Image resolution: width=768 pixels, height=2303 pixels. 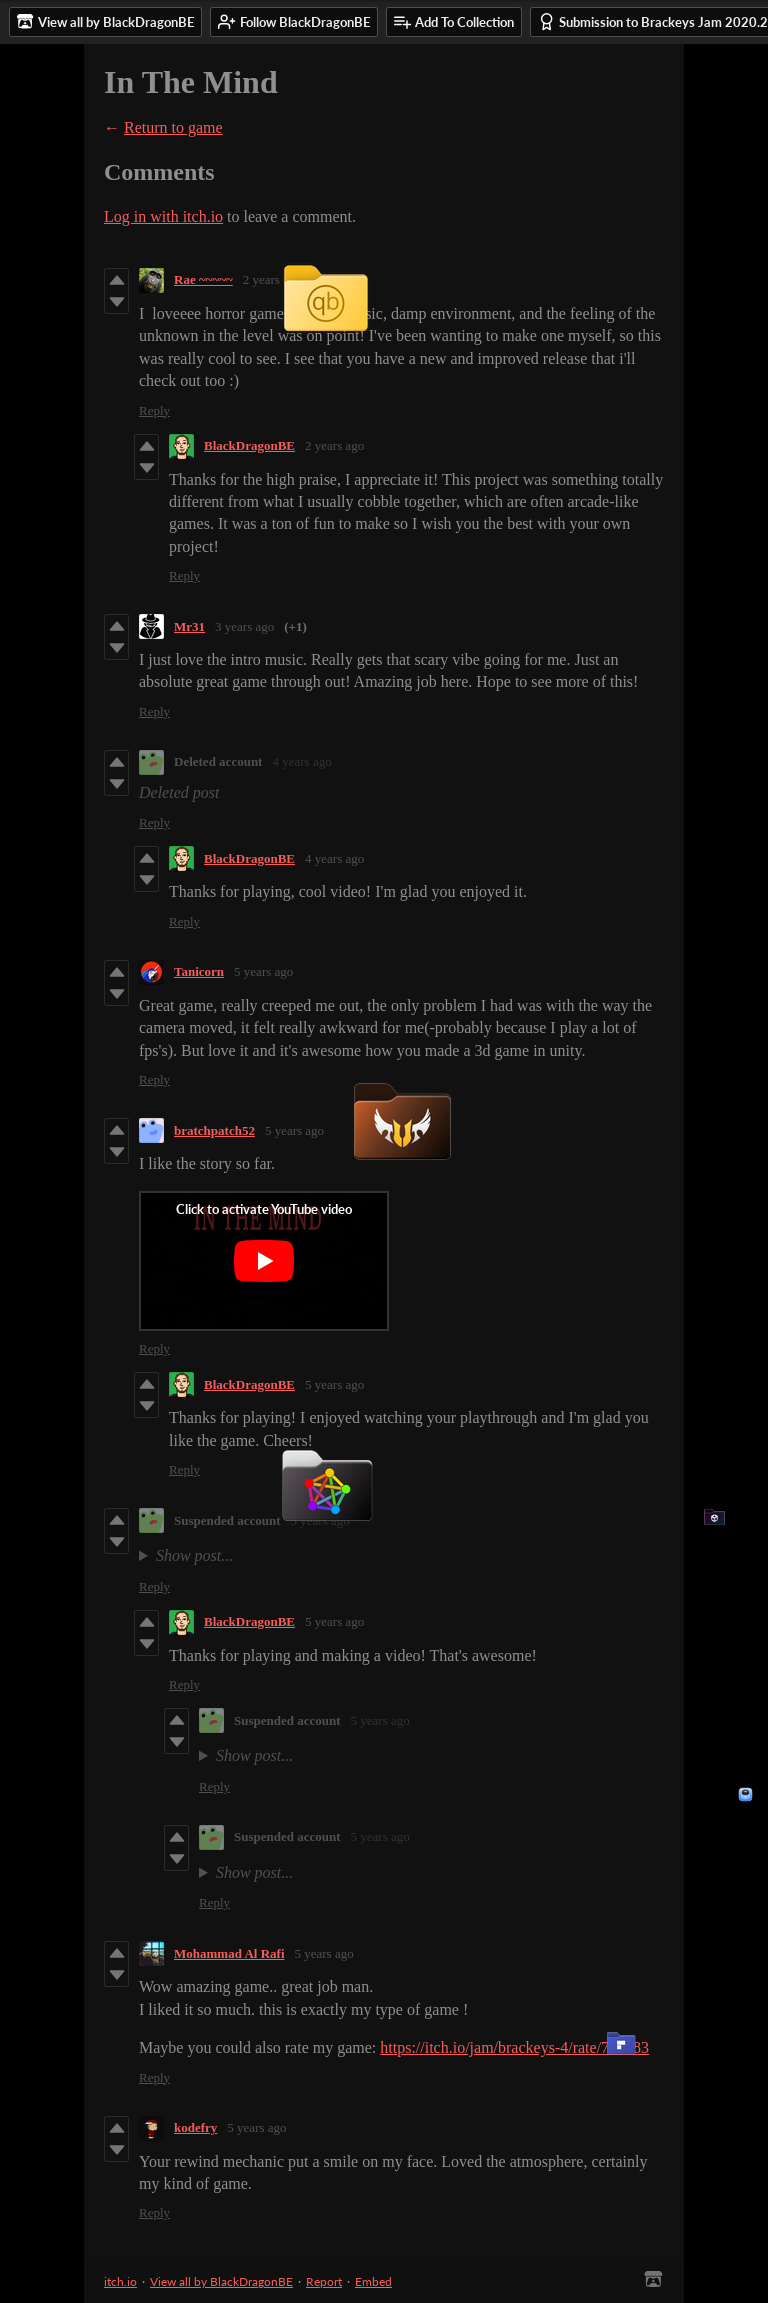 I want to click on open unity project files folder, so click(x=714, y=1517).